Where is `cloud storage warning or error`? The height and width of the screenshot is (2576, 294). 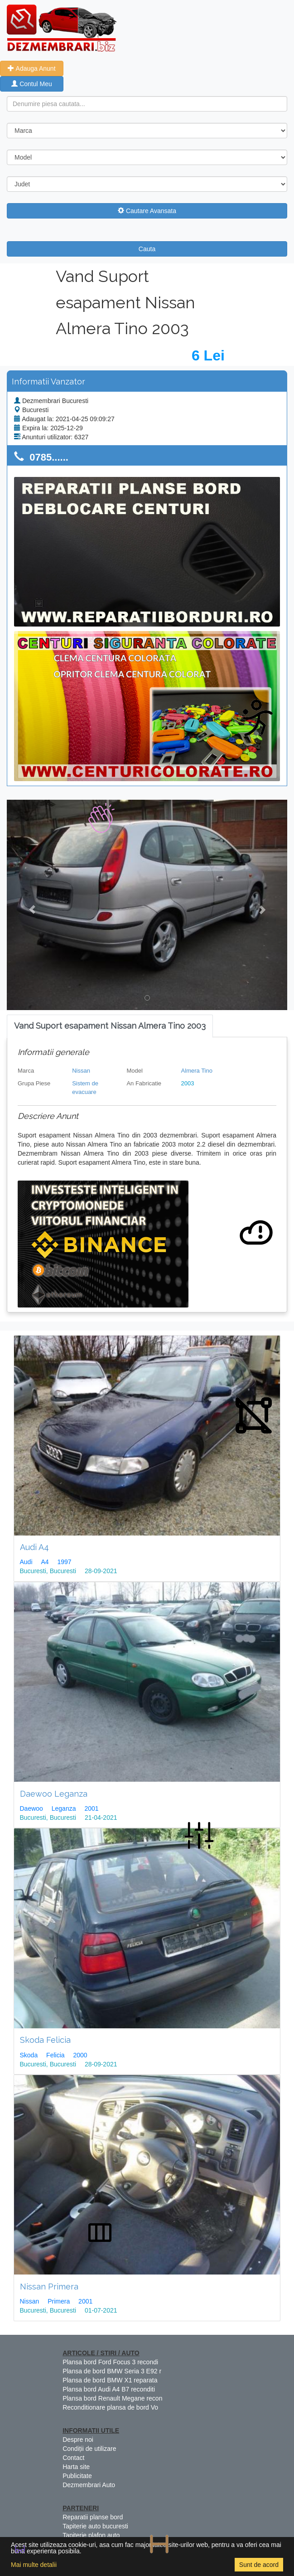
cloud storage warning or error is located at coordinates (256, 1232).